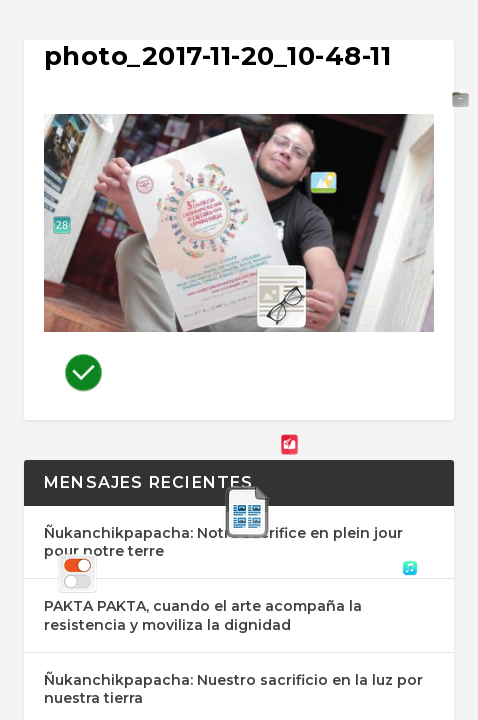 The width and height of the screenshot is (478, 720). Describe the element at coordinates (83, 372) in the screenshot. I see `indicates file has been successfully synced` at that location.